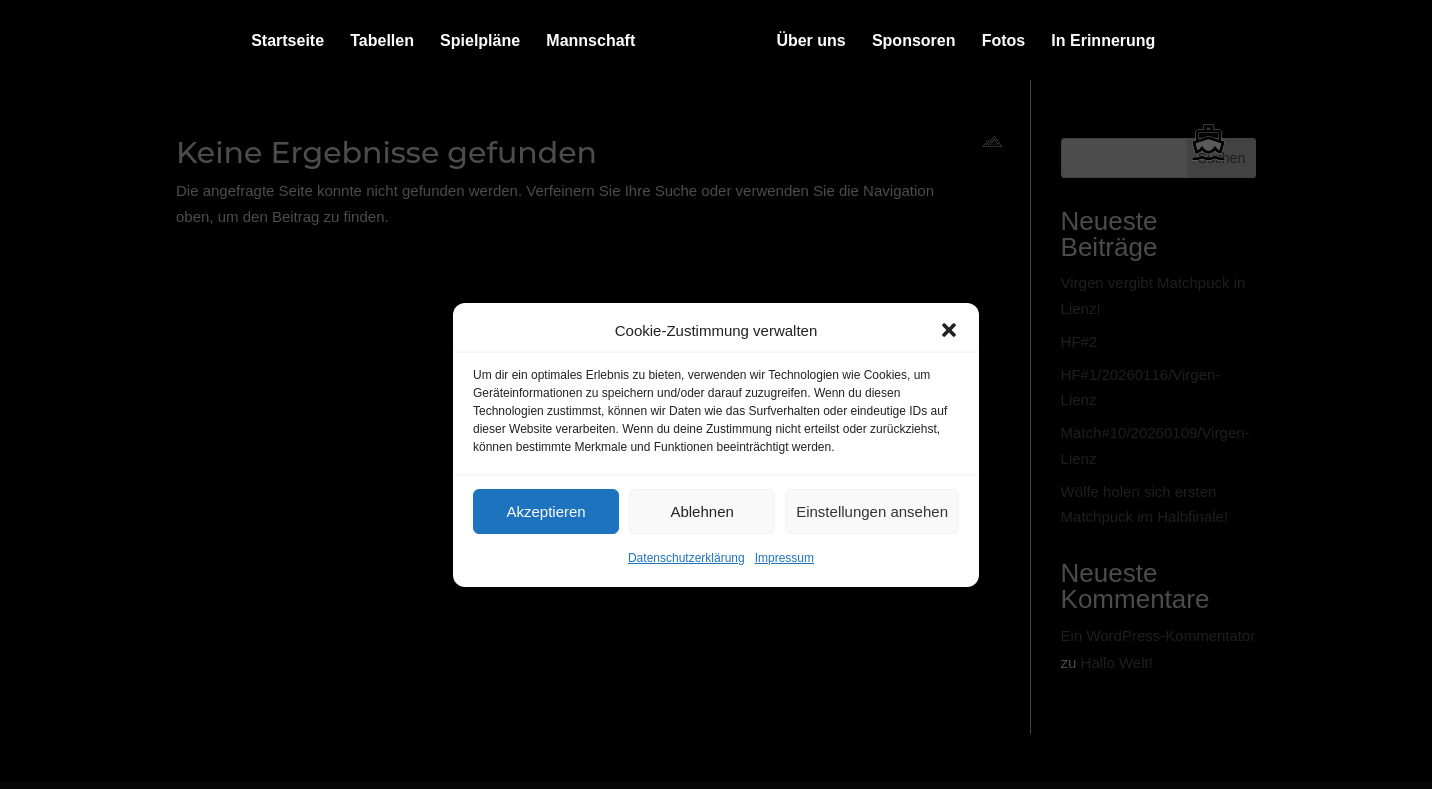 This screenshot has height=789, width=1432. What do you see at coordinates (1208, 142) in the screenshot?
I see `get directions by ferry or boat` at bounding box center [1208, 142].